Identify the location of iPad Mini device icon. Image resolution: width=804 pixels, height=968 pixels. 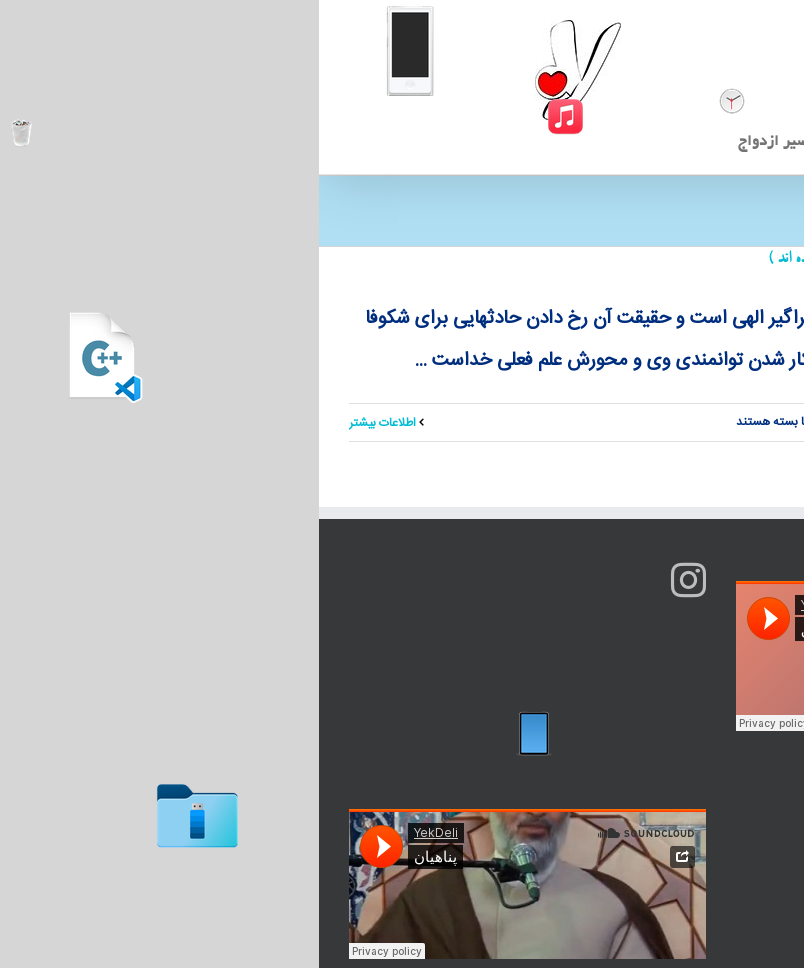
(534, 729).